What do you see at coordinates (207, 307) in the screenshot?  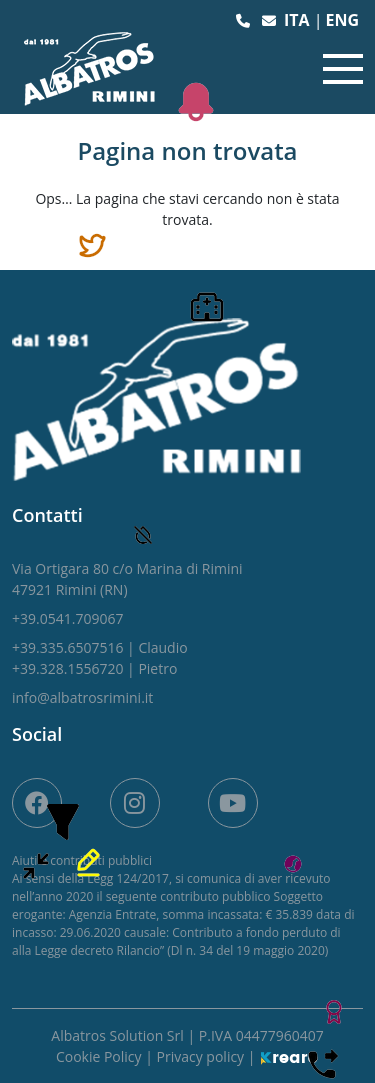 I see `find nearby hospitals or medical facilities` at bounding box center [207, 307].